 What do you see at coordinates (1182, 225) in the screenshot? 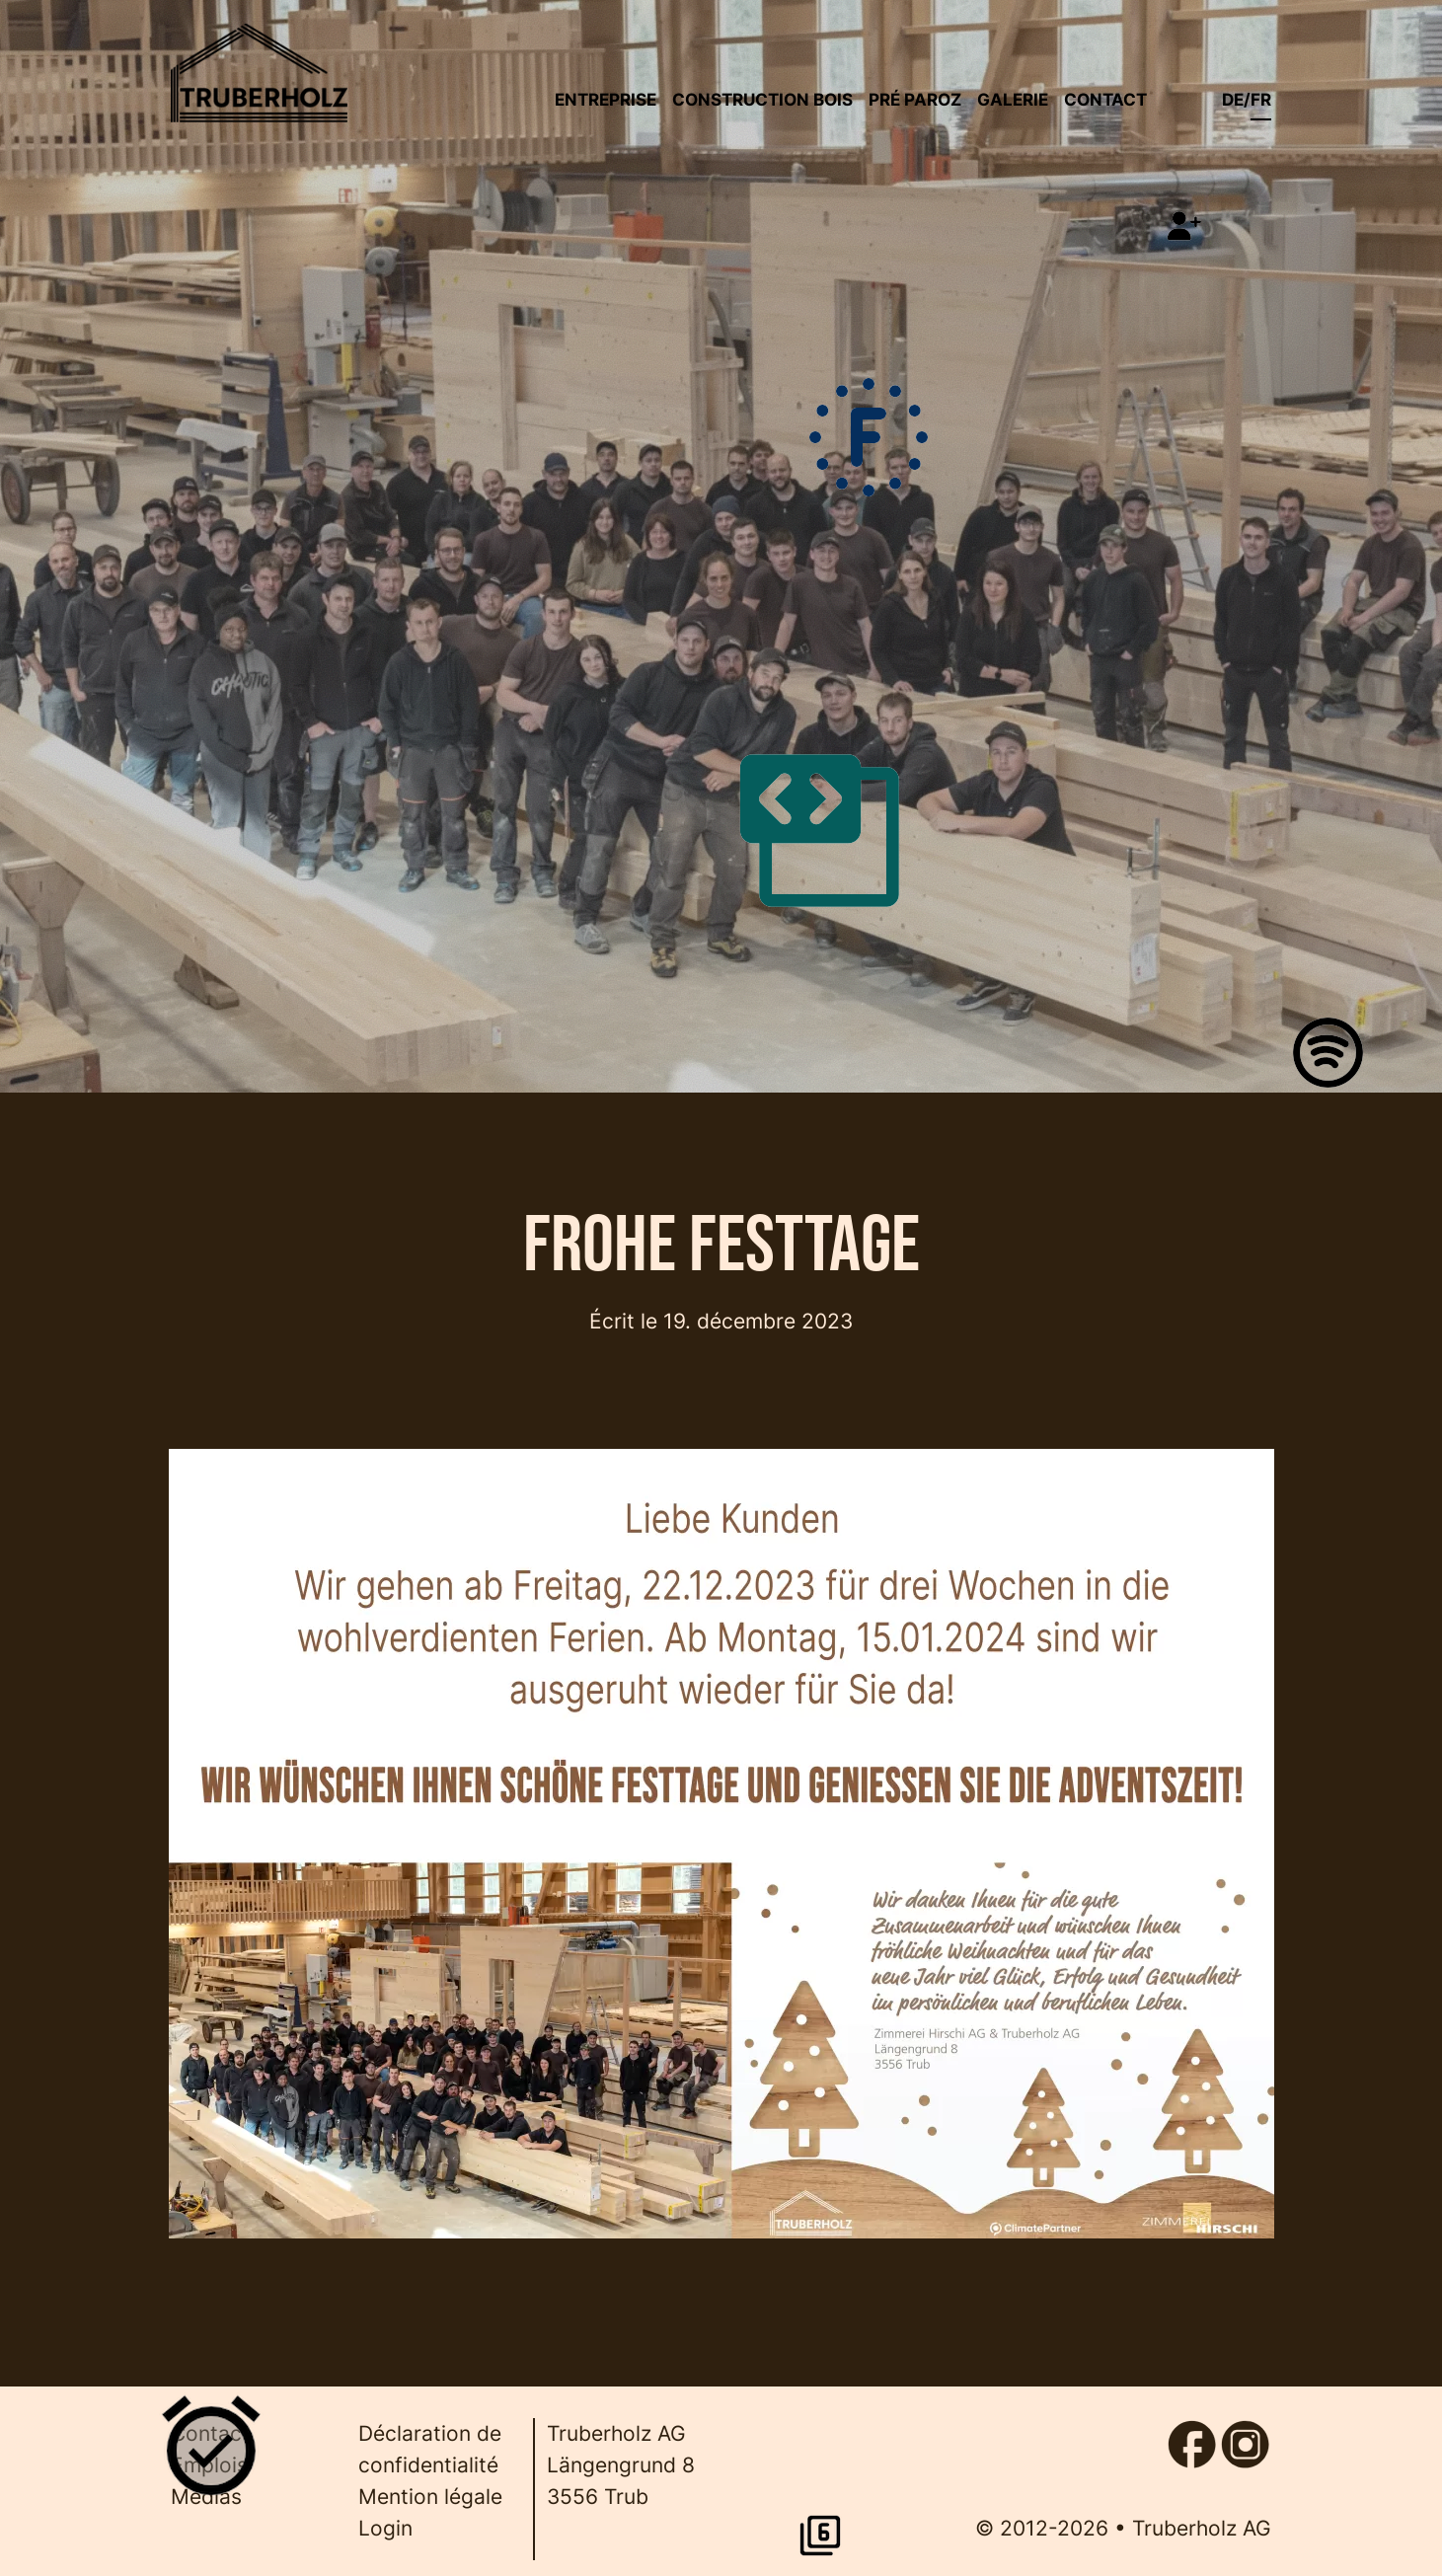
I see `add a new user or contact` at bounding box center [1182, 225].